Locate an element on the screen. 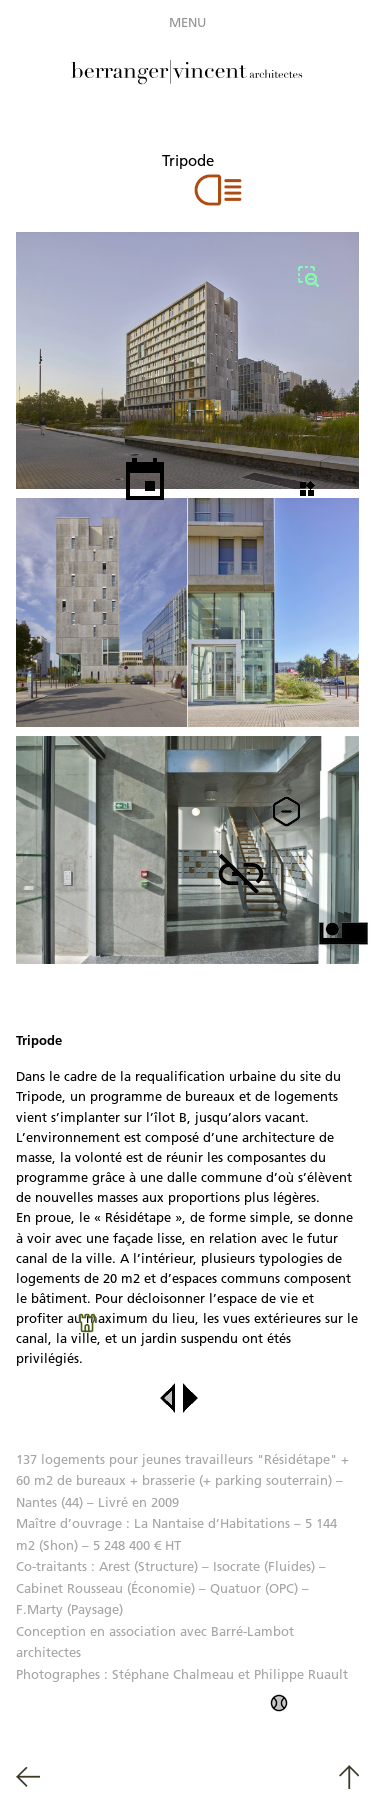 The width and height of the screenshot is (375, 1808). access baseball scores and updates is located at coordinates (279, 1703).